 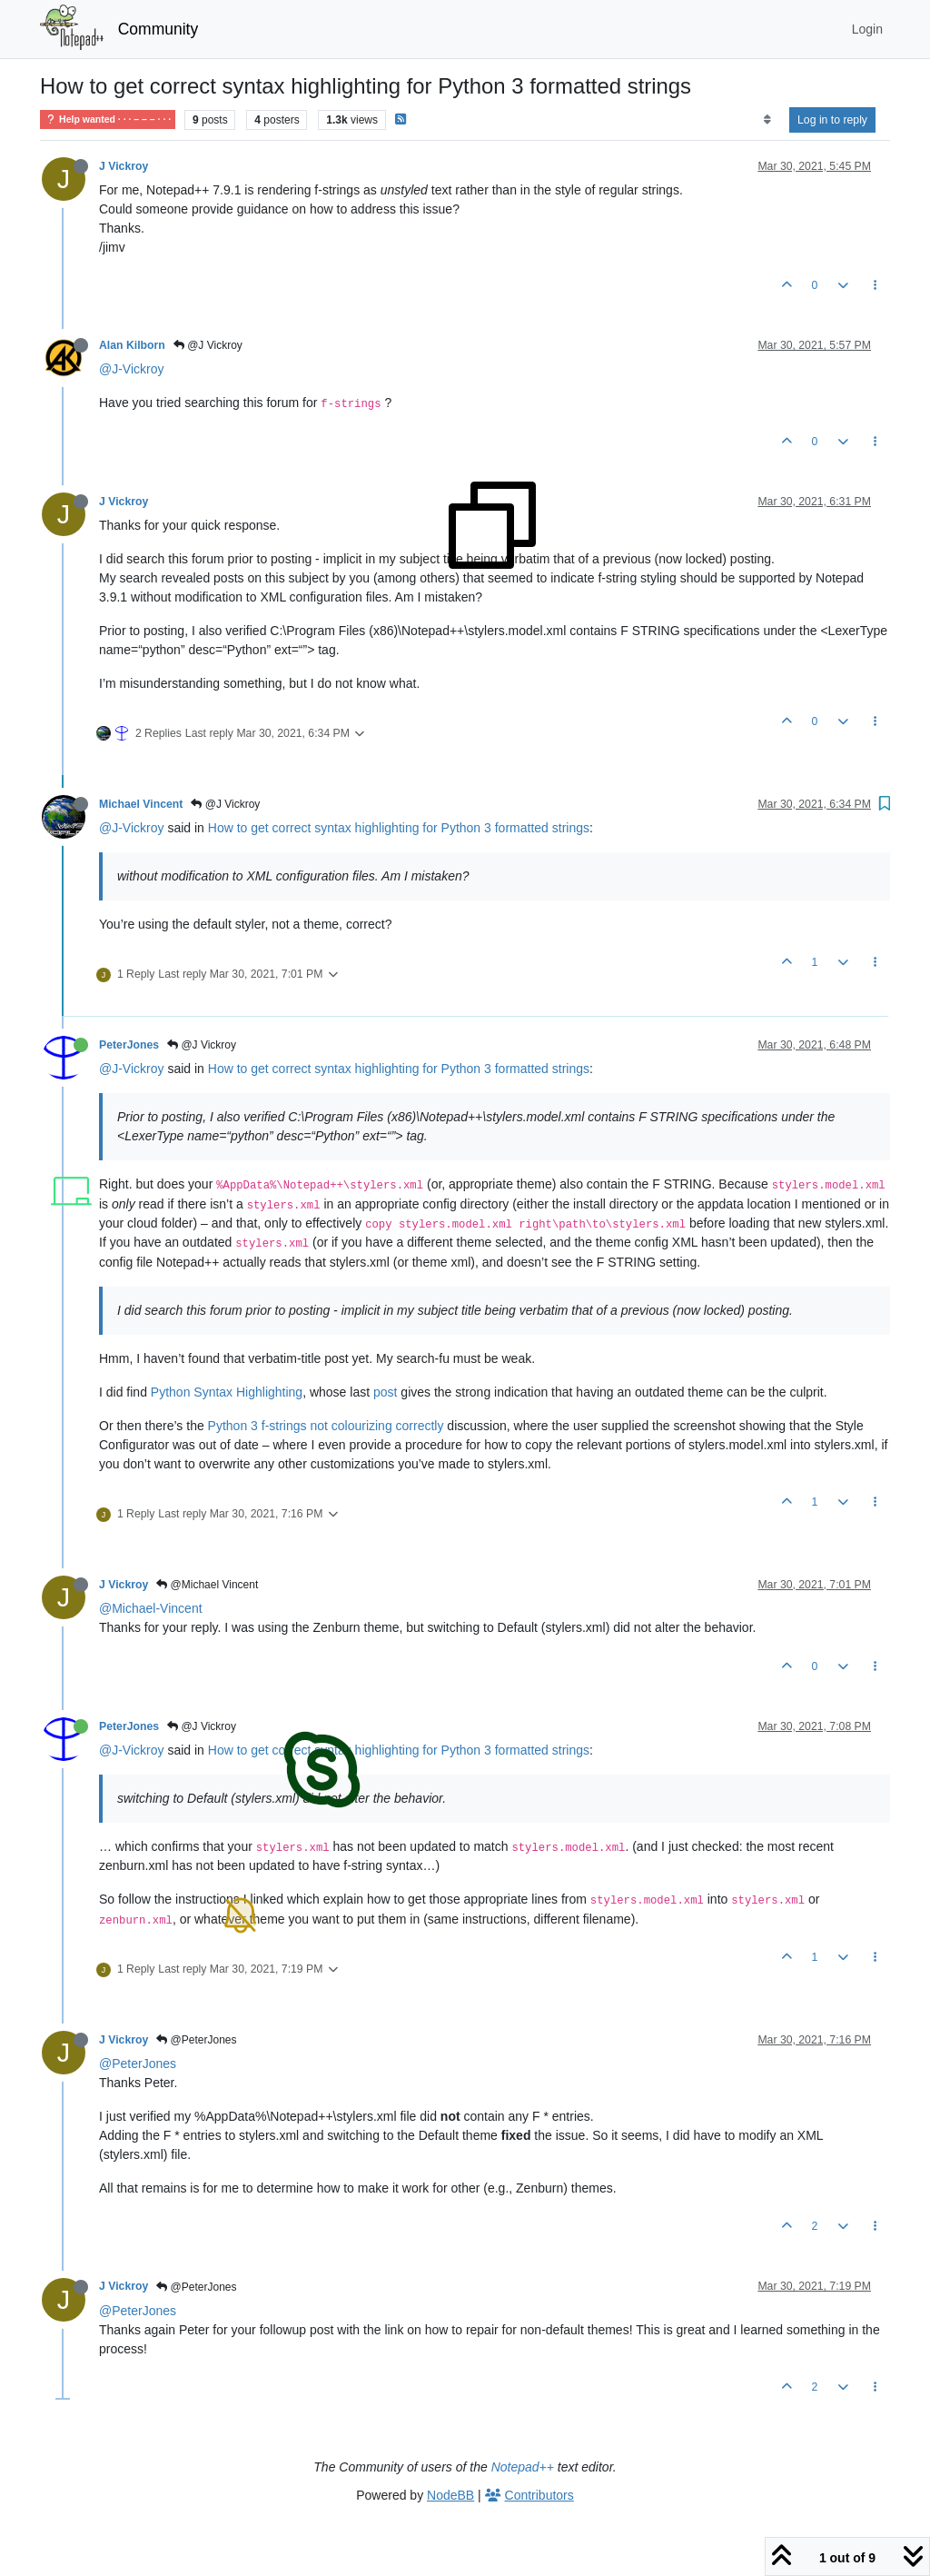 What do you see at coordinates (492, 525) in the screenshot?
I see `copy to clipboard` at bounding box center [492, 525].